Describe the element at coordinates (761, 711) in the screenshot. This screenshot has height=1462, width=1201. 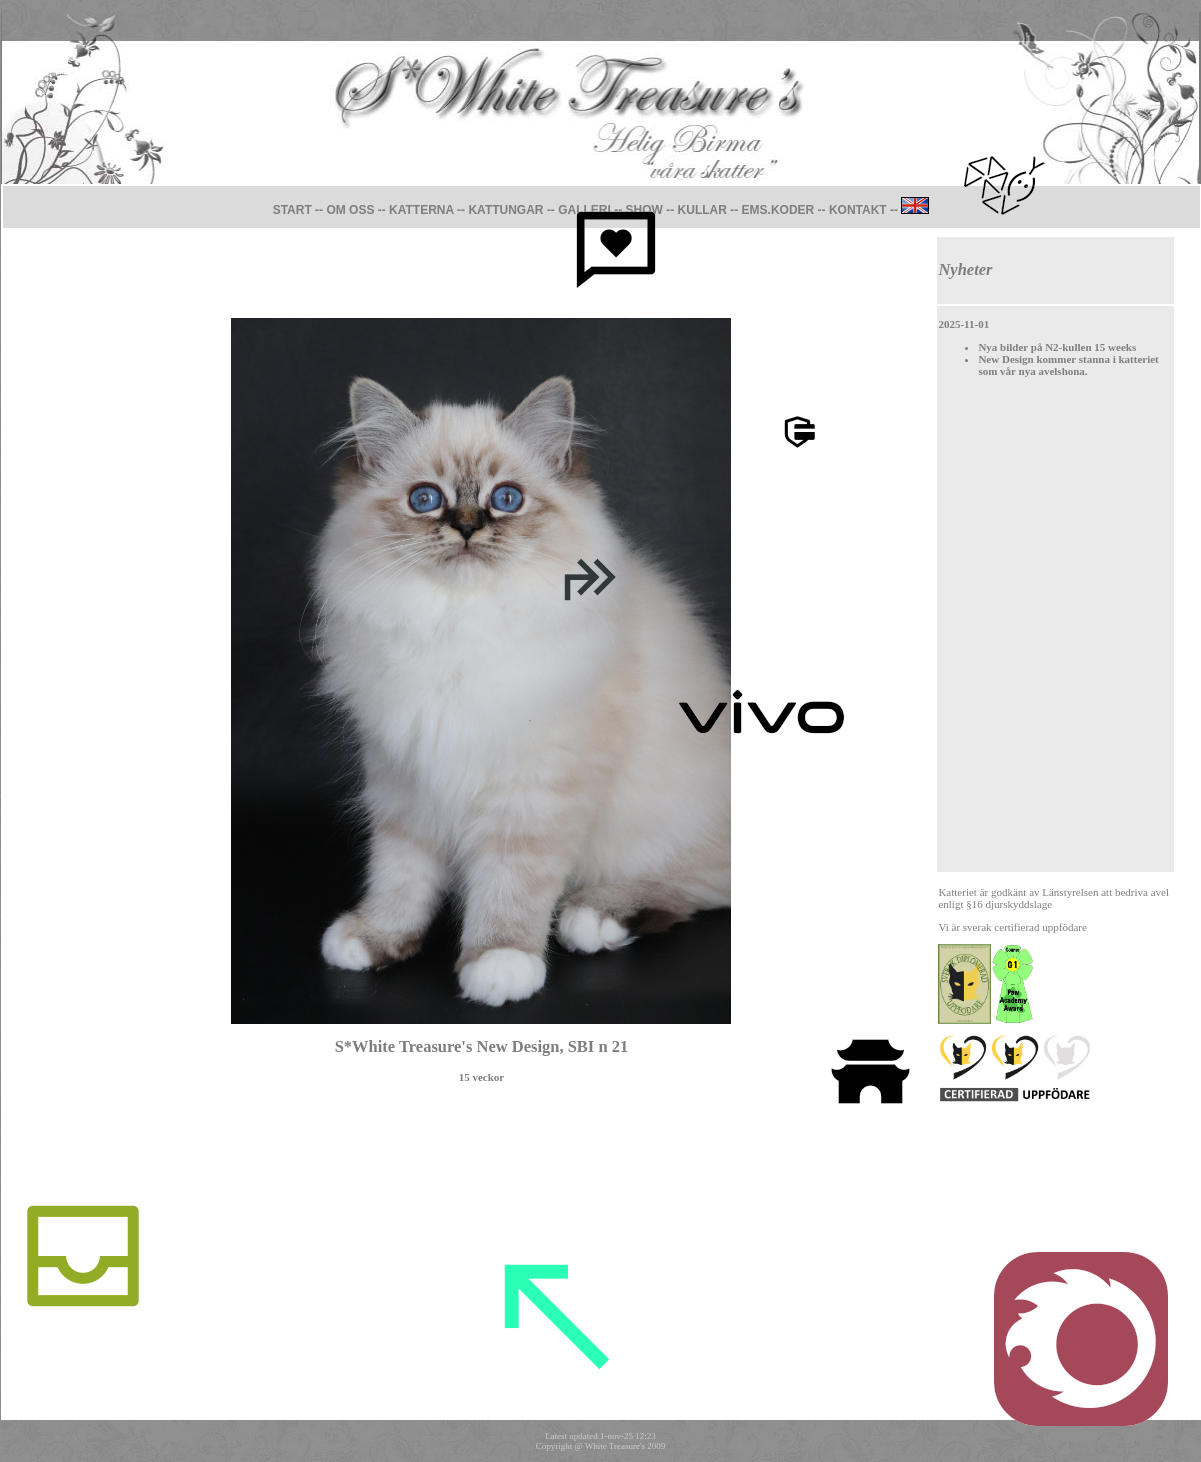
I see `vivo brand logo` at that location.